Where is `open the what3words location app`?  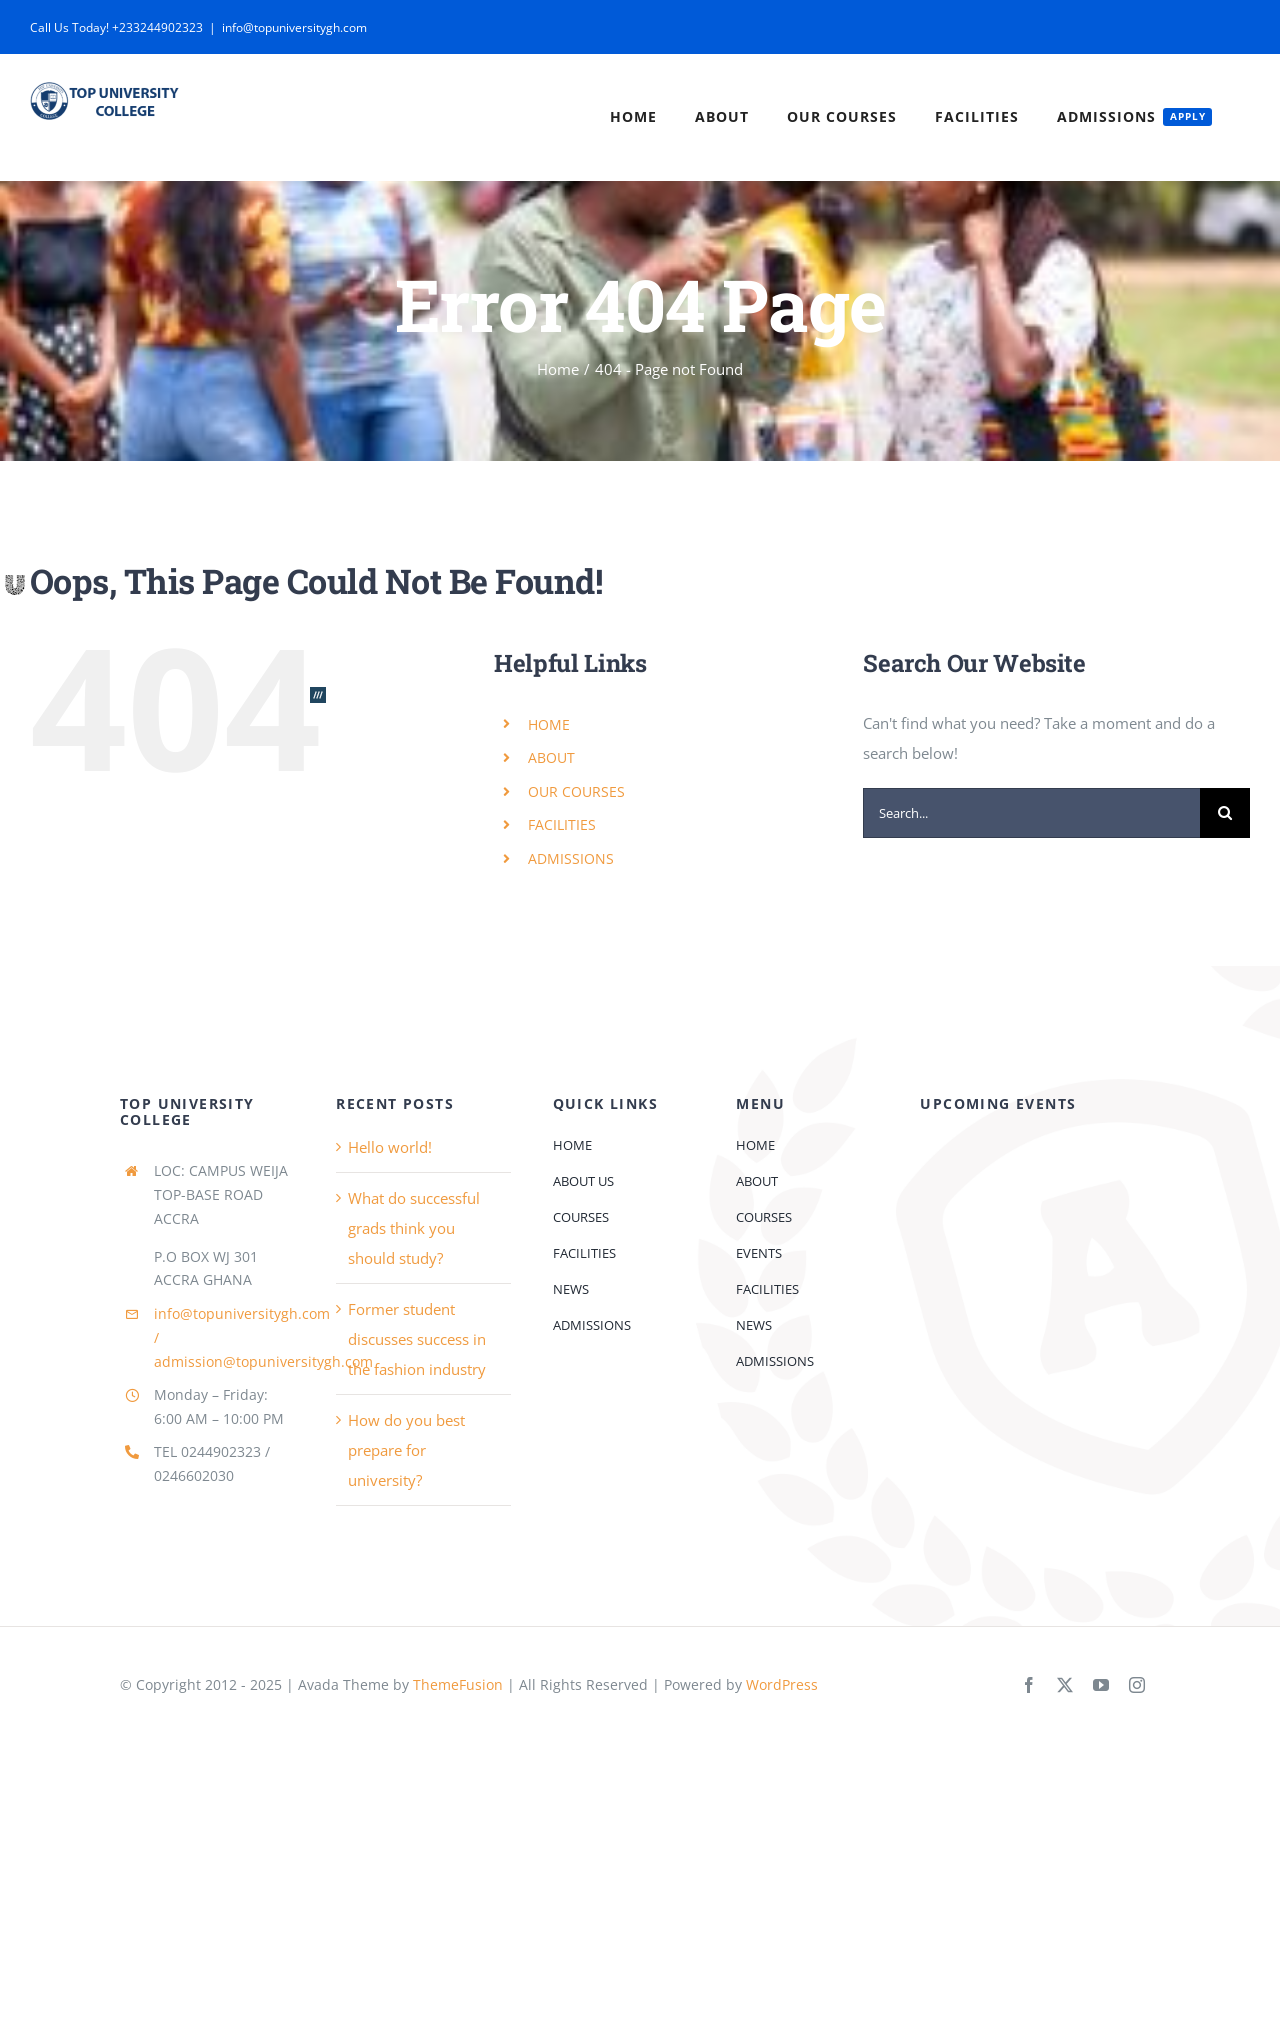
open the what3words location app is located at coordinates (318, 695).